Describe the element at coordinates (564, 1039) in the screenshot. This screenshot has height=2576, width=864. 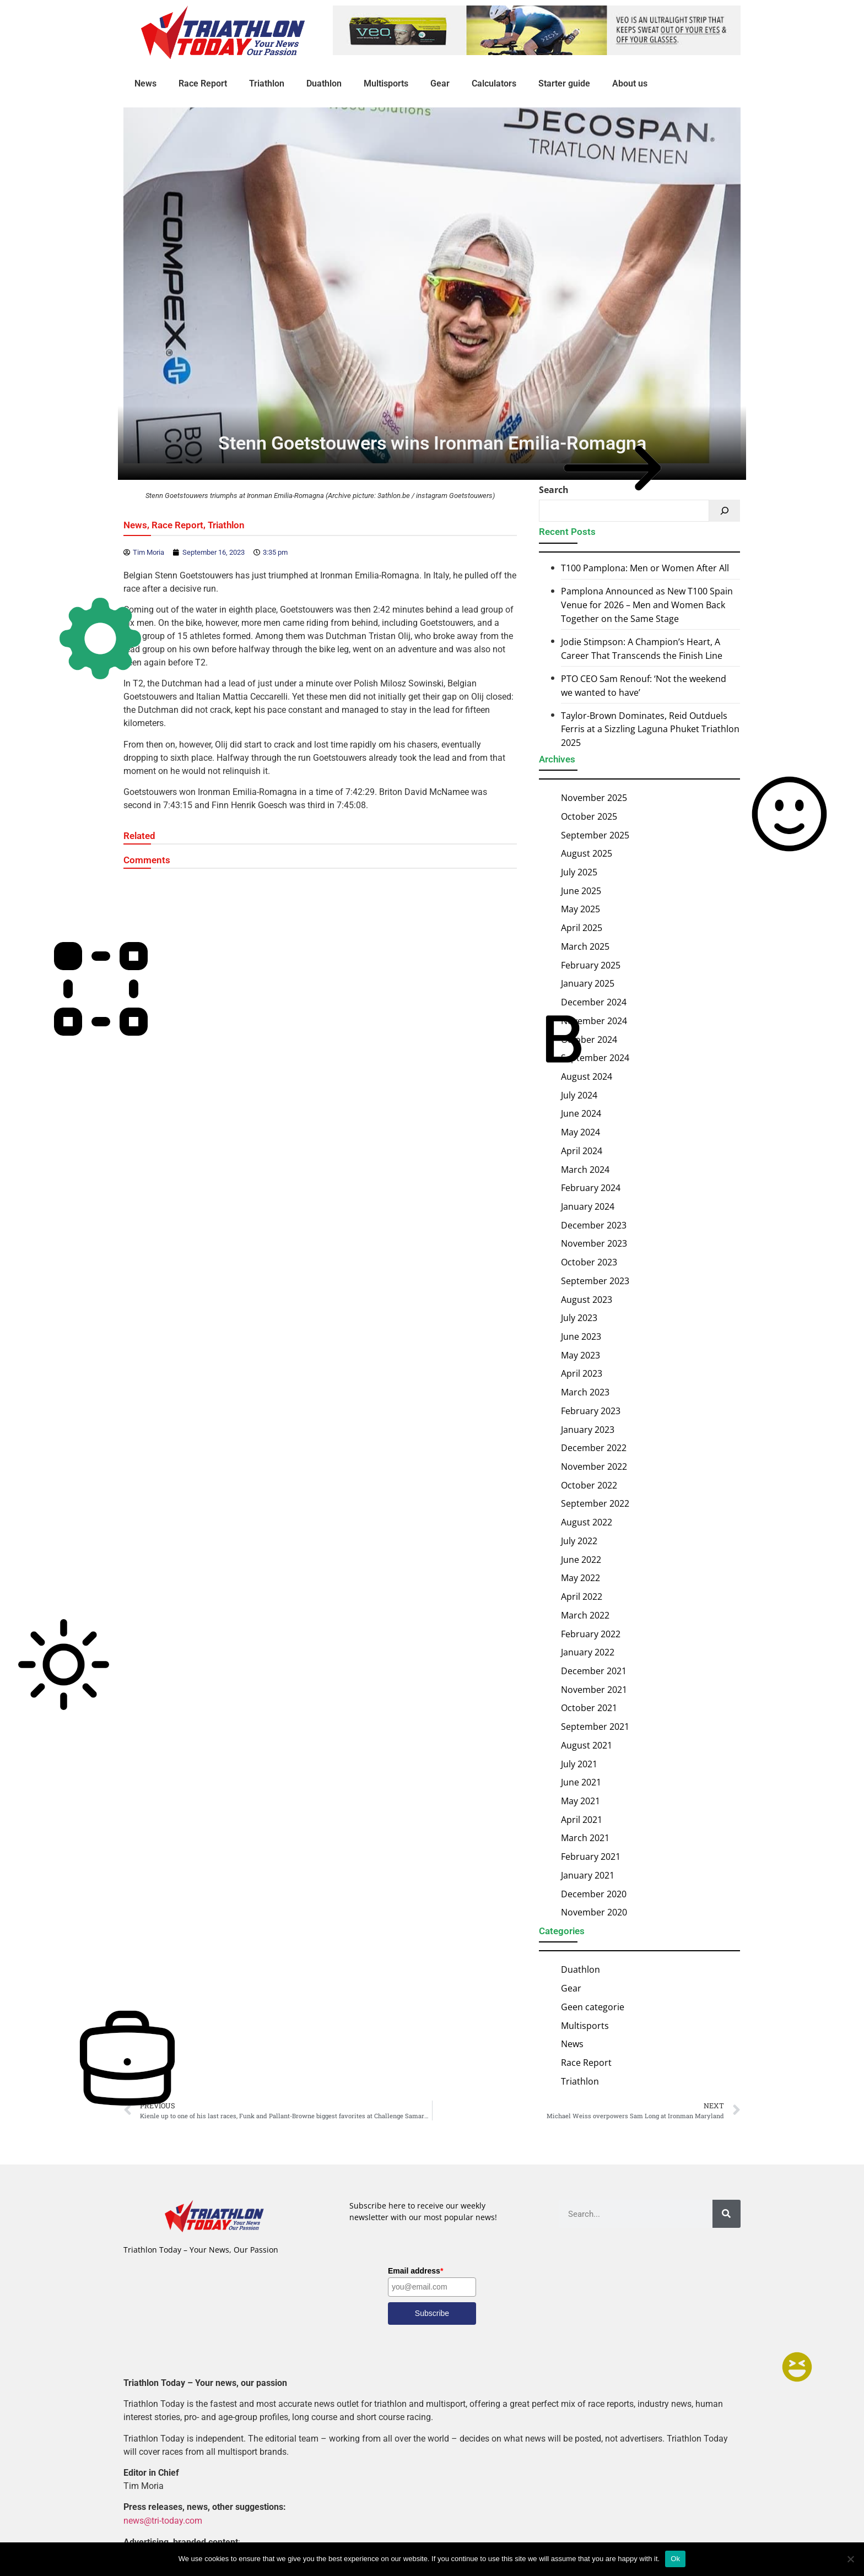
I see `apply bold formatting to selected text` at that location.